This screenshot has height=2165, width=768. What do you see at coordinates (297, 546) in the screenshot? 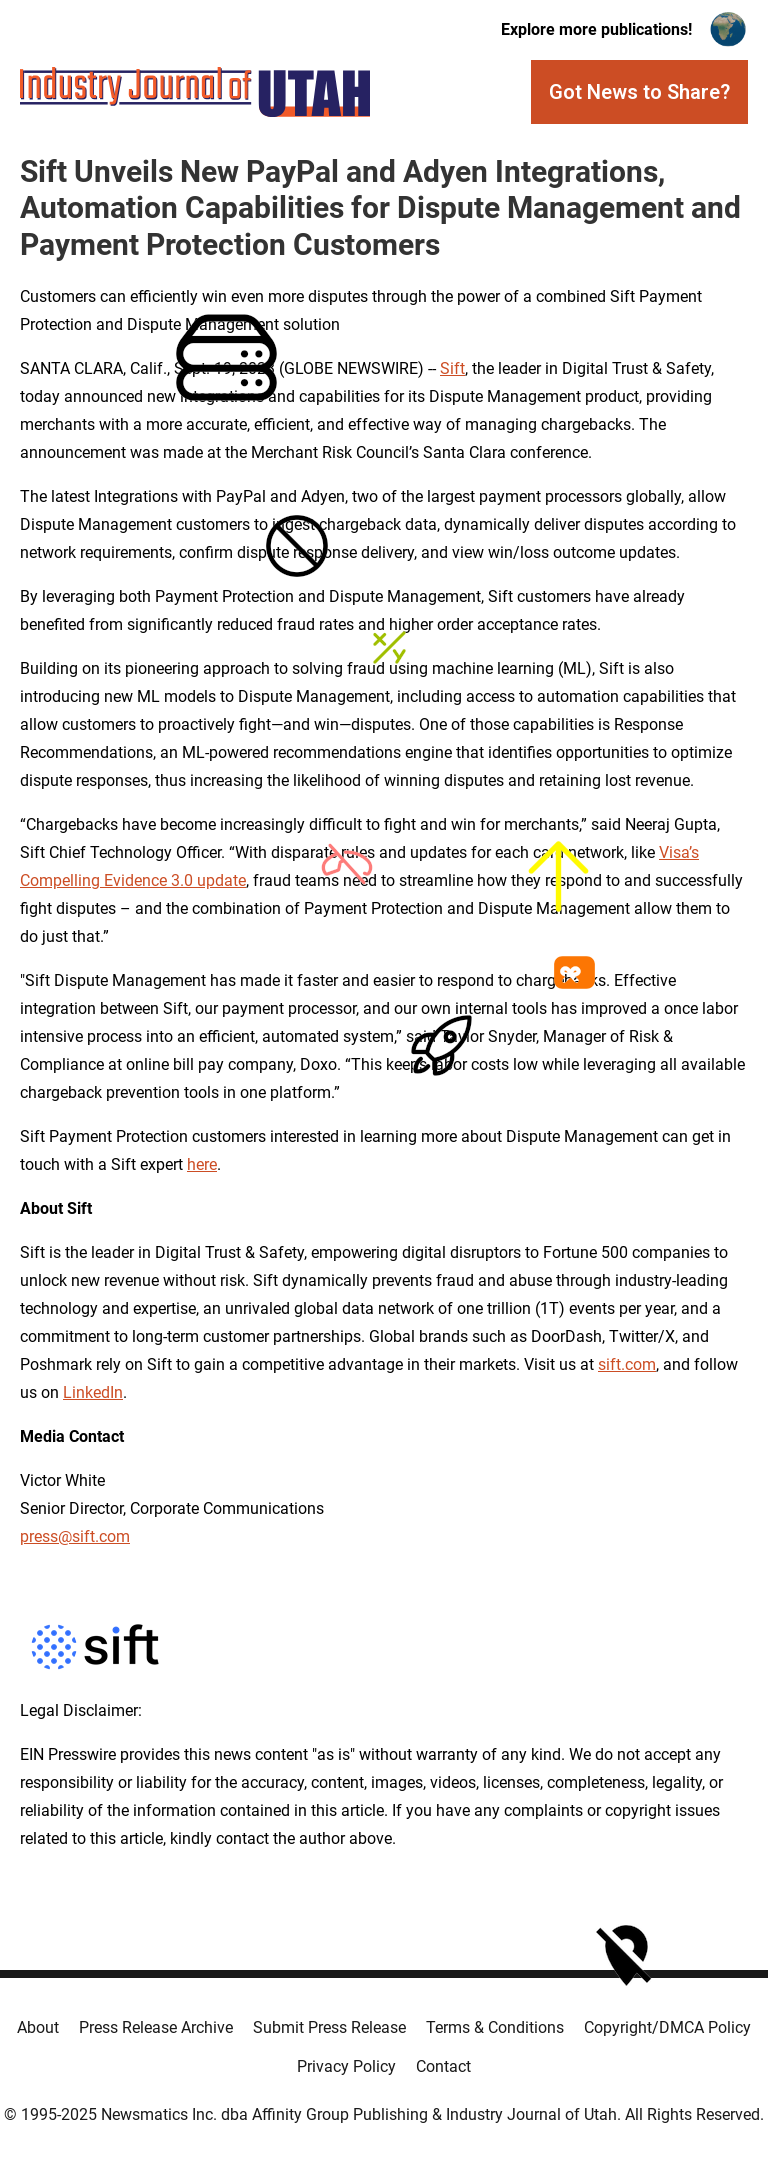
I see `indicates a blocked or prohibited action` at bounding box center [297, 546].